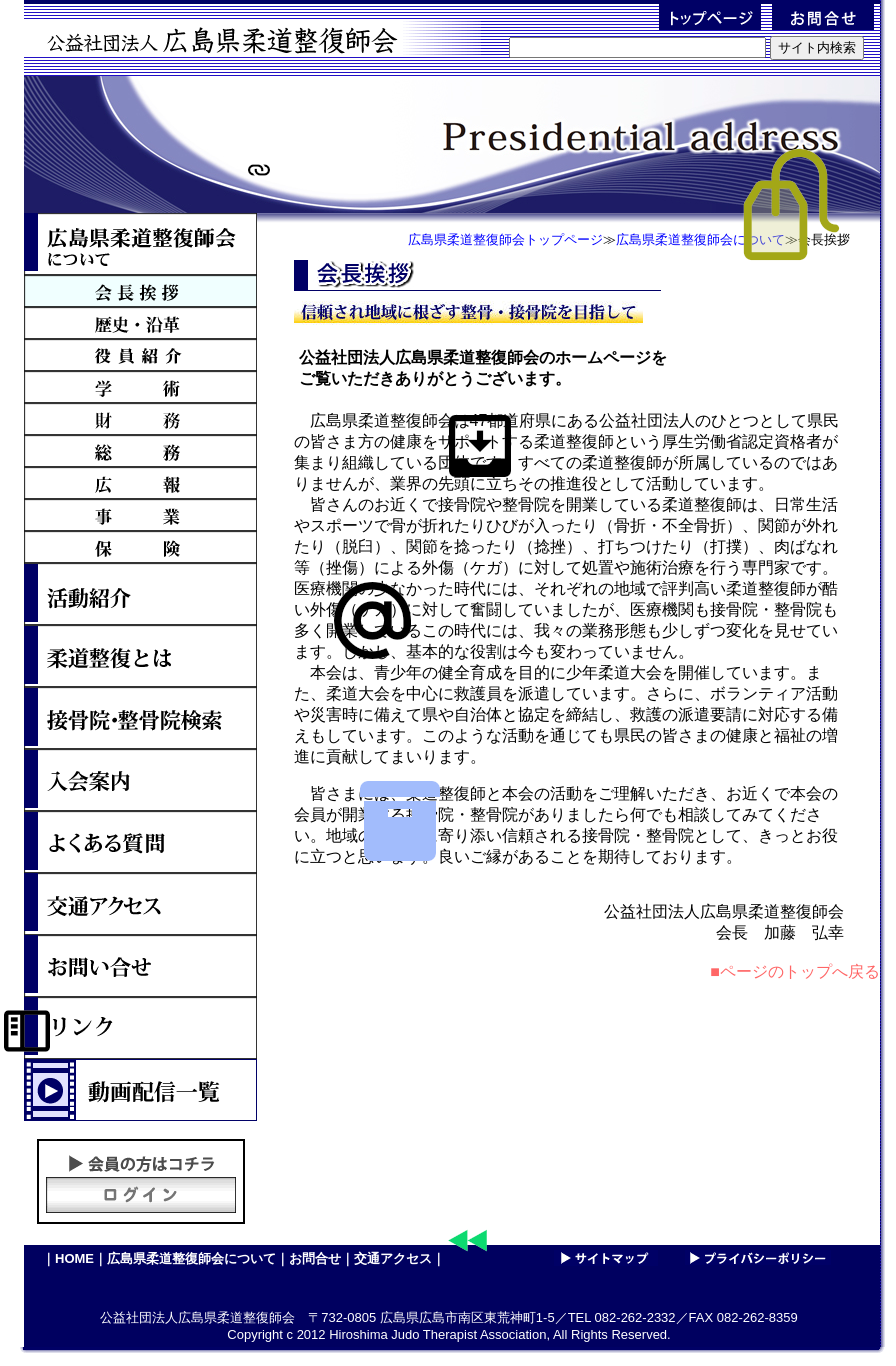 This screenshot has height=1366, width=896. What do you see at coordinates (787, 208) in the screenshot?
I see `tea or hot beverage options` at bounding box center [787, 208].